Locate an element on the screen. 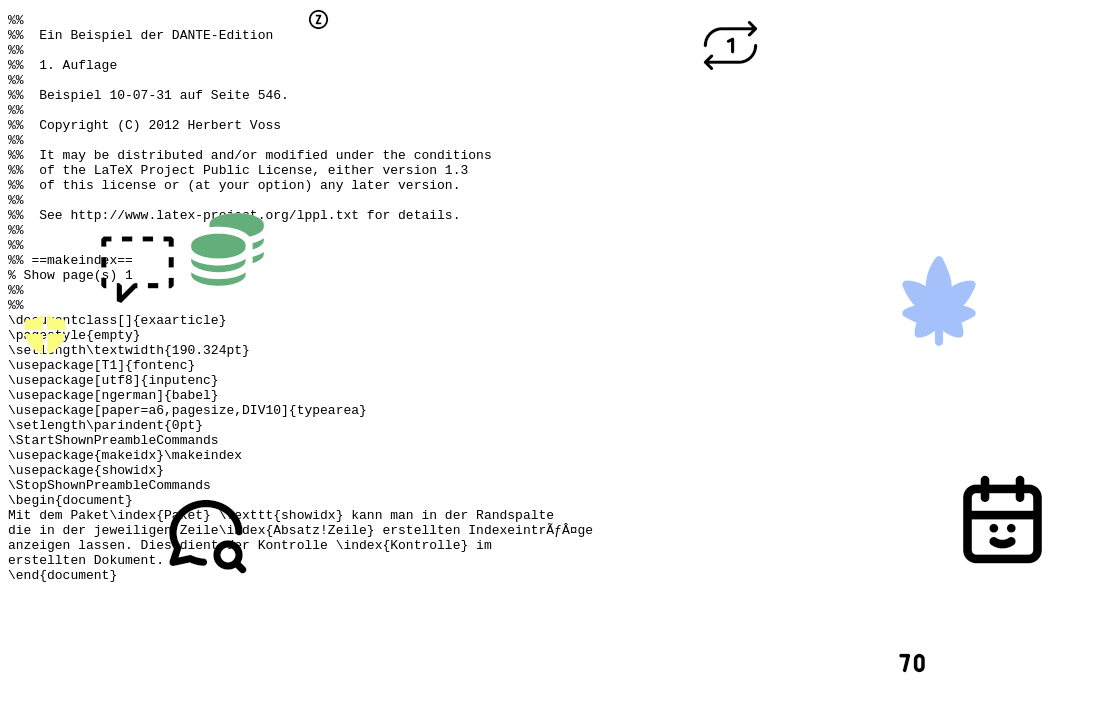 This screenshot has height=720, width=1093. view upcoming fun events or celebrations is located at coordinates (1002, 519).